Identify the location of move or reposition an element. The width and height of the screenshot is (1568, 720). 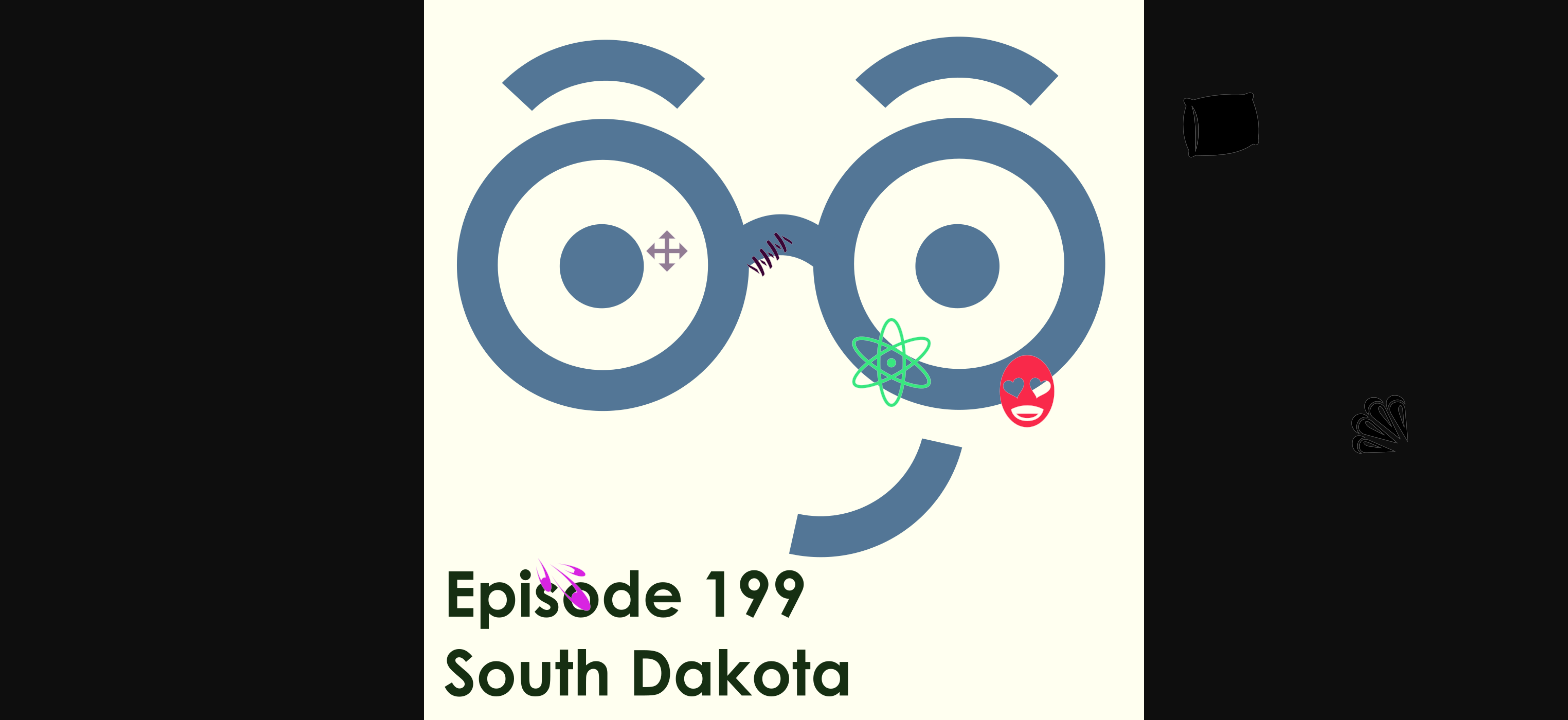
(667, 251).